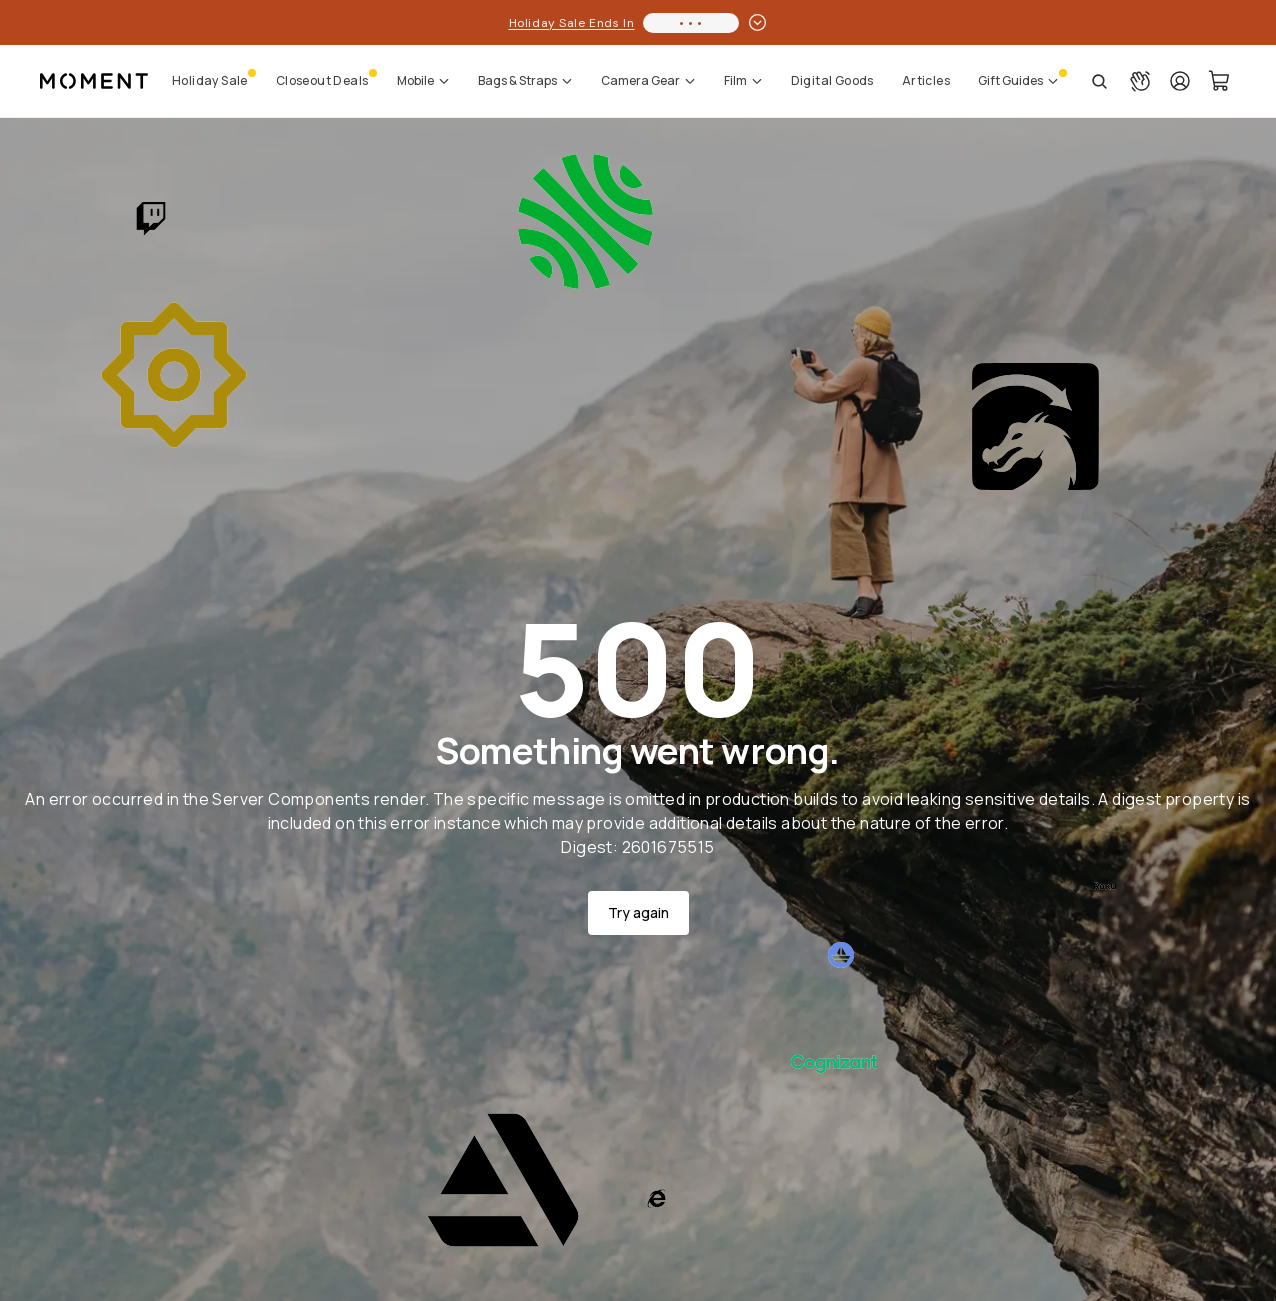 Image resolution: width=1276 pixels, height=1301 pixels. What do you see at coordinates (1035, 426) in the screenshot?
I see `open LightBurn laser cutting software` at bounding box center [1035, 426].